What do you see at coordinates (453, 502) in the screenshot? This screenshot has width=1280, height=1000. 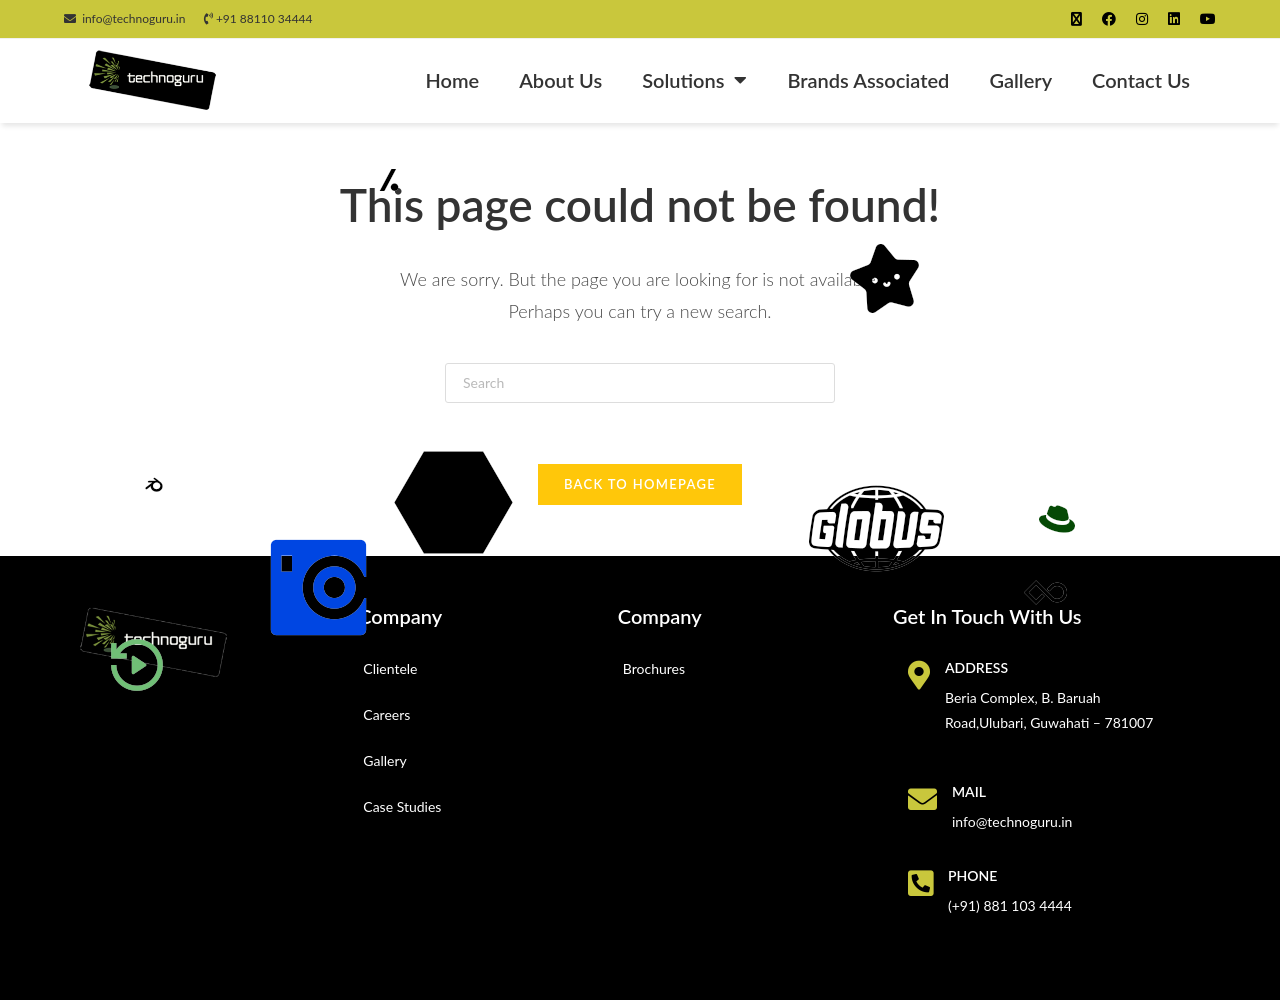 I see `generic shape or placeholder icon` at bounding box center [453, 502].